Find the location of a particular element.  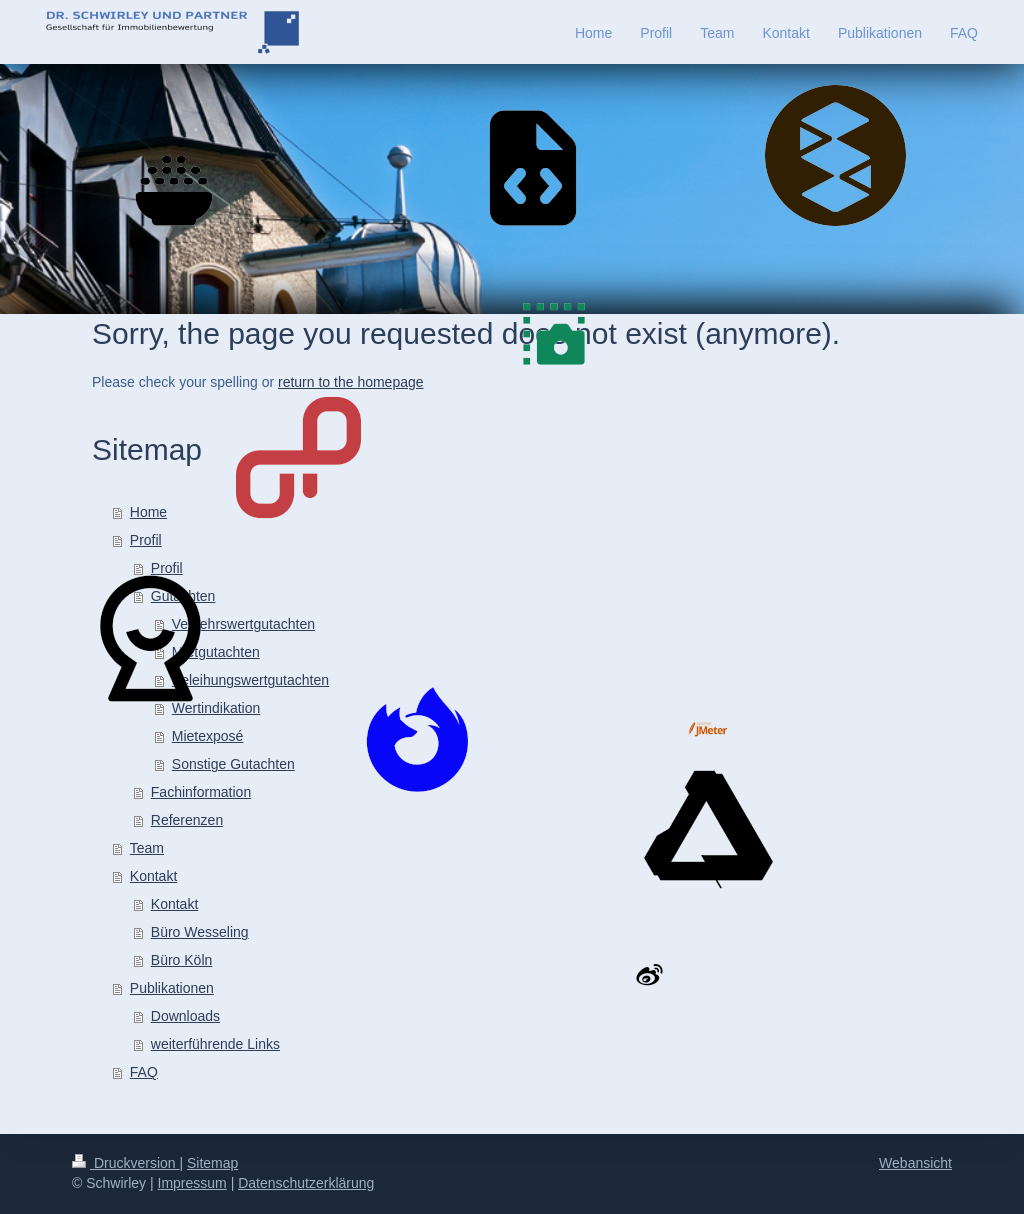

open affinity creative software is located at coordinates (708, 829).